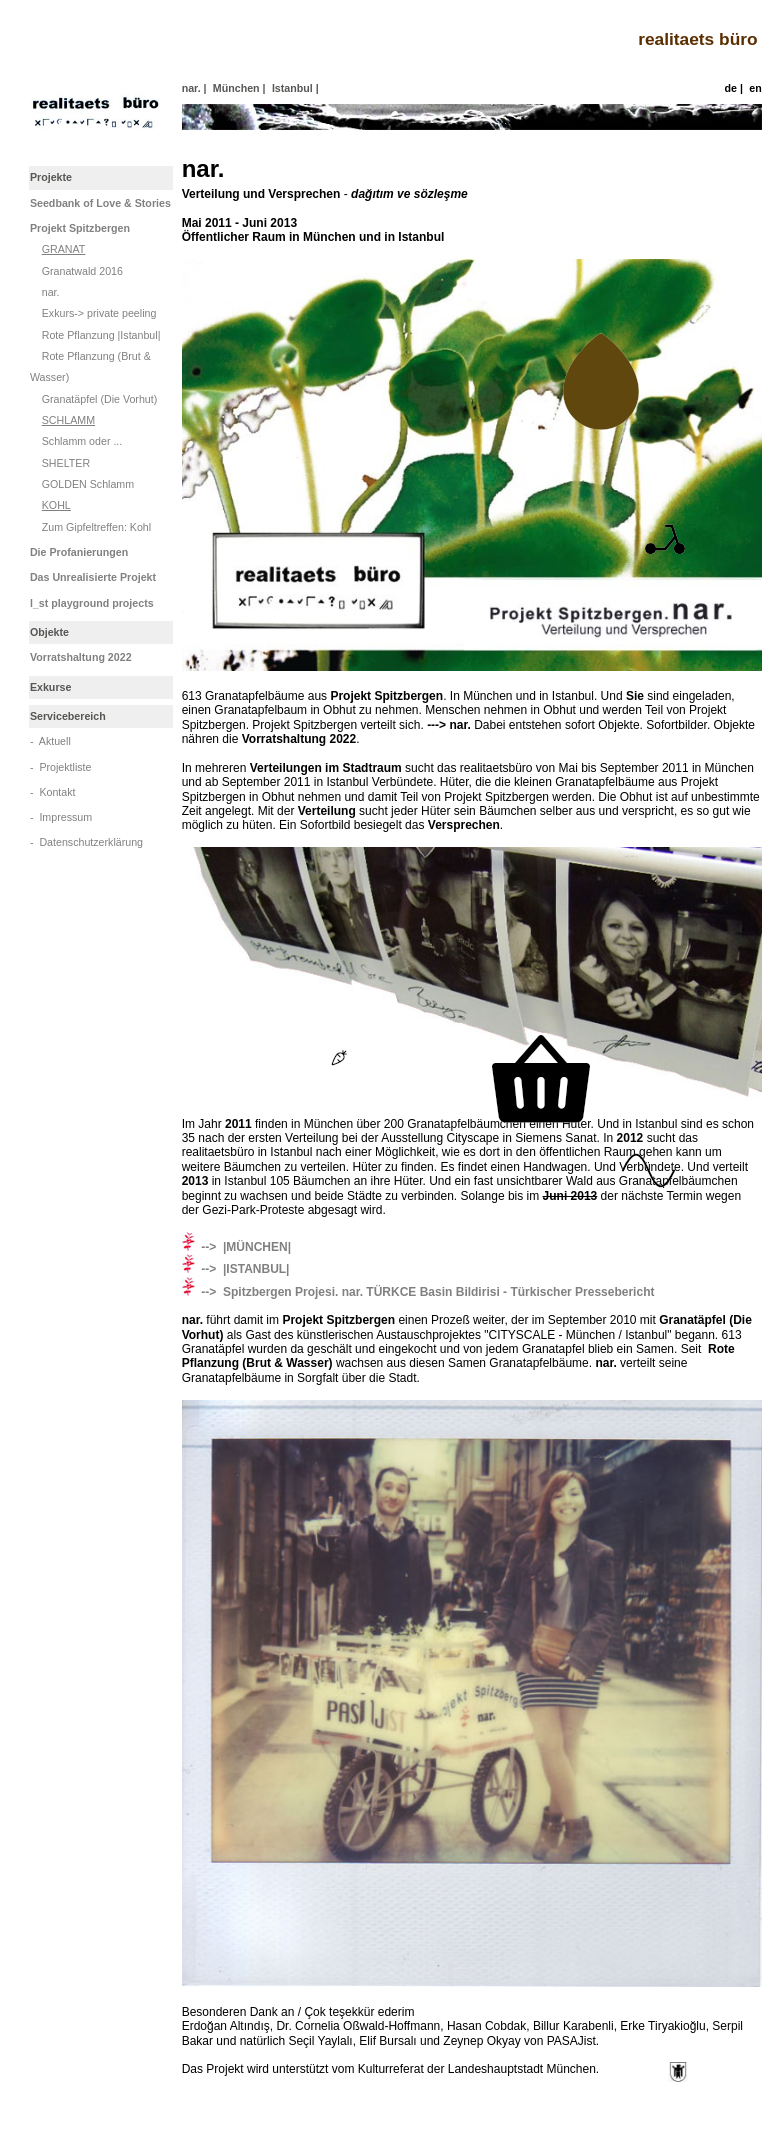 The image size is (783, 2142). What do you see at coordinates (339, 1058) in the screenshot?
I see `browse vegetable or produce category` at bounding box center [339, 1058].